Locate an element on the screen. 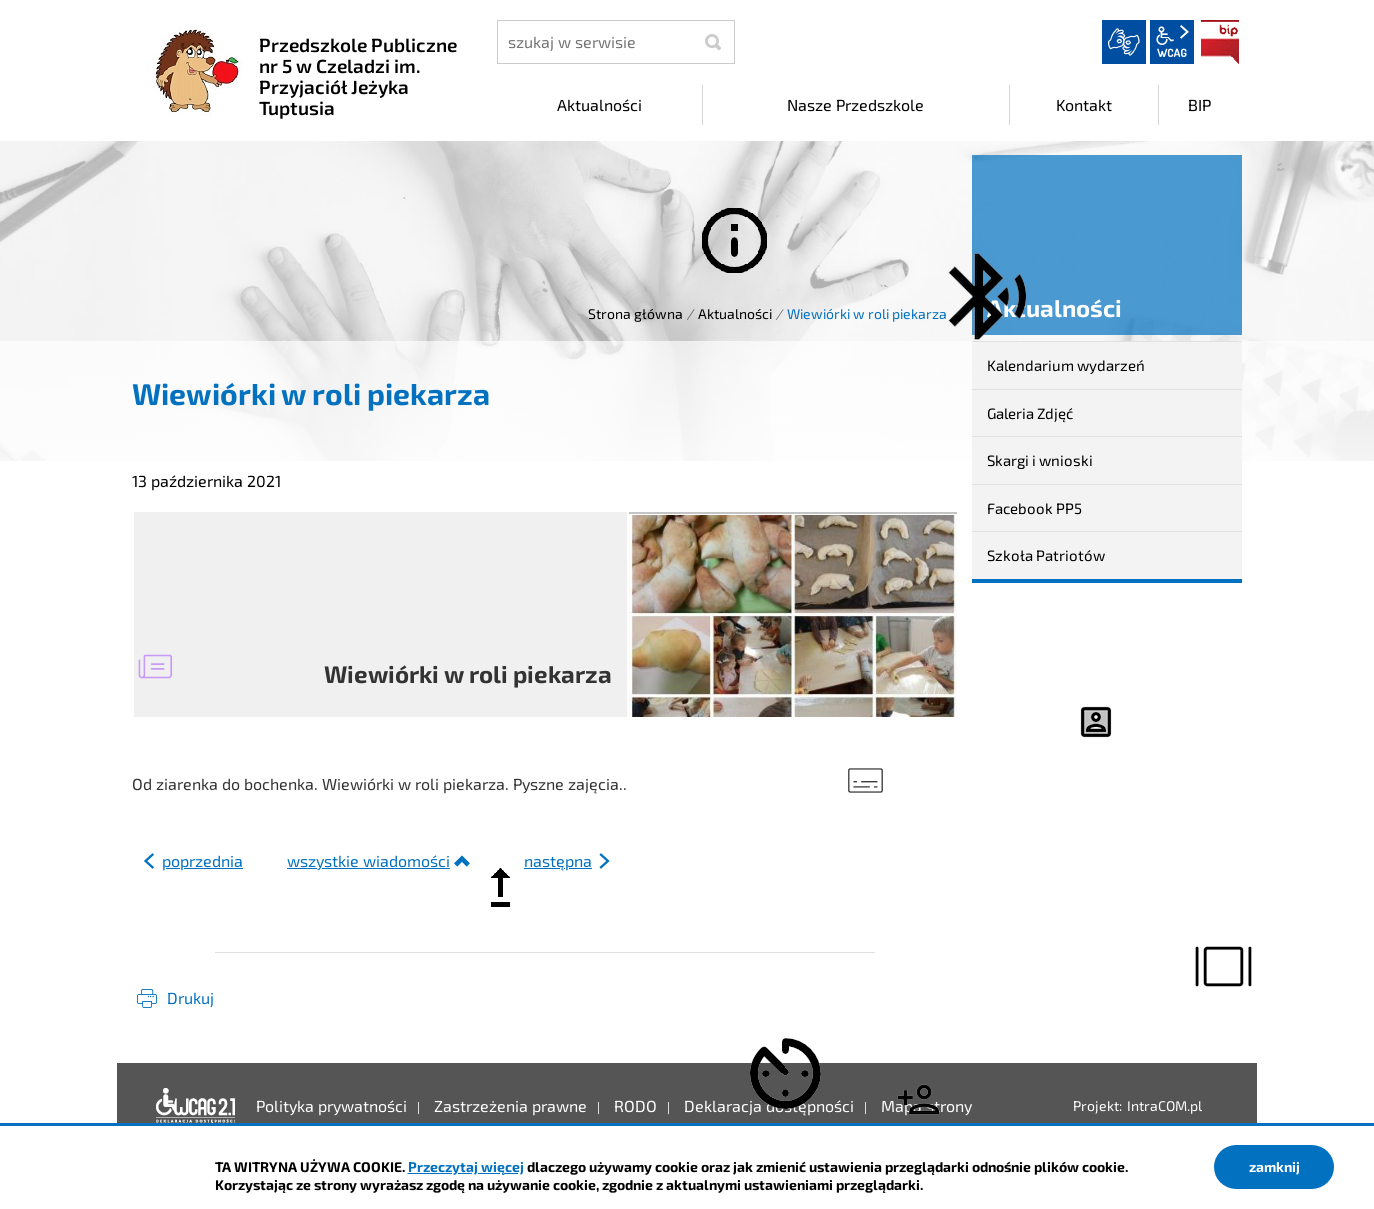 Image resolution: width=1374 pixels, height=1209 pixels. set or view a countdown timer is located at coordinates (785, 1073).